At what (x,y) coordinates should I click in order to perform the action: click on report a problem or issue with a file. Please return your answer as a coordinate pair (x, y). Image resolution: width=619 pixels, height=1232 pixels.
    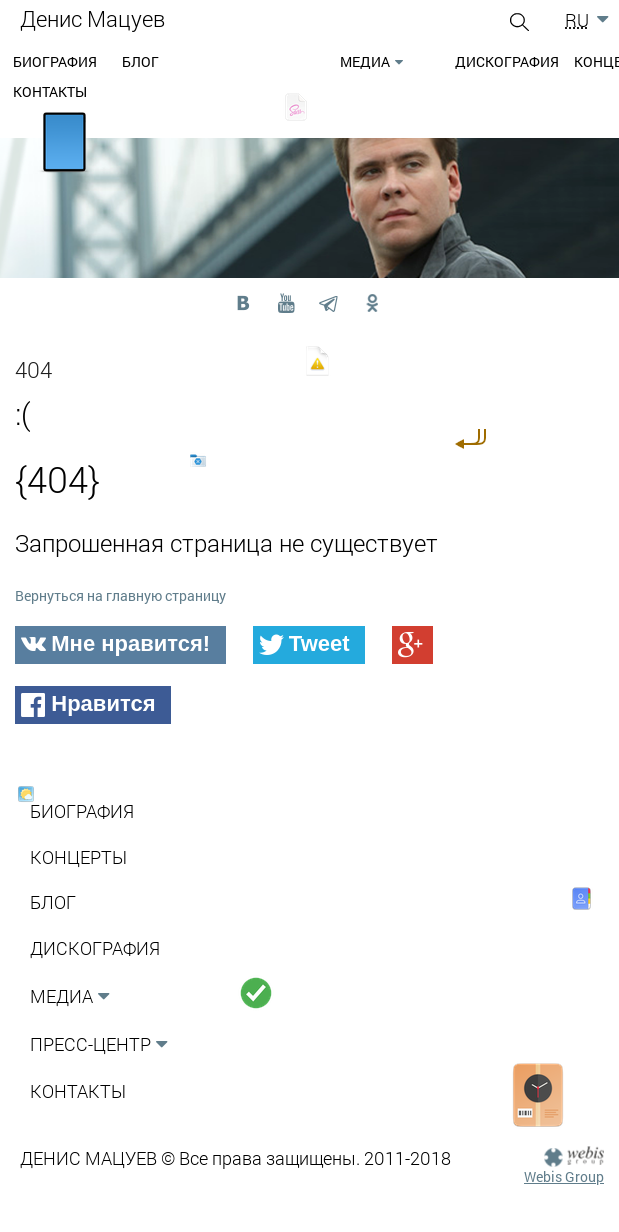
    Looking at the image, I should click on (317, 361).